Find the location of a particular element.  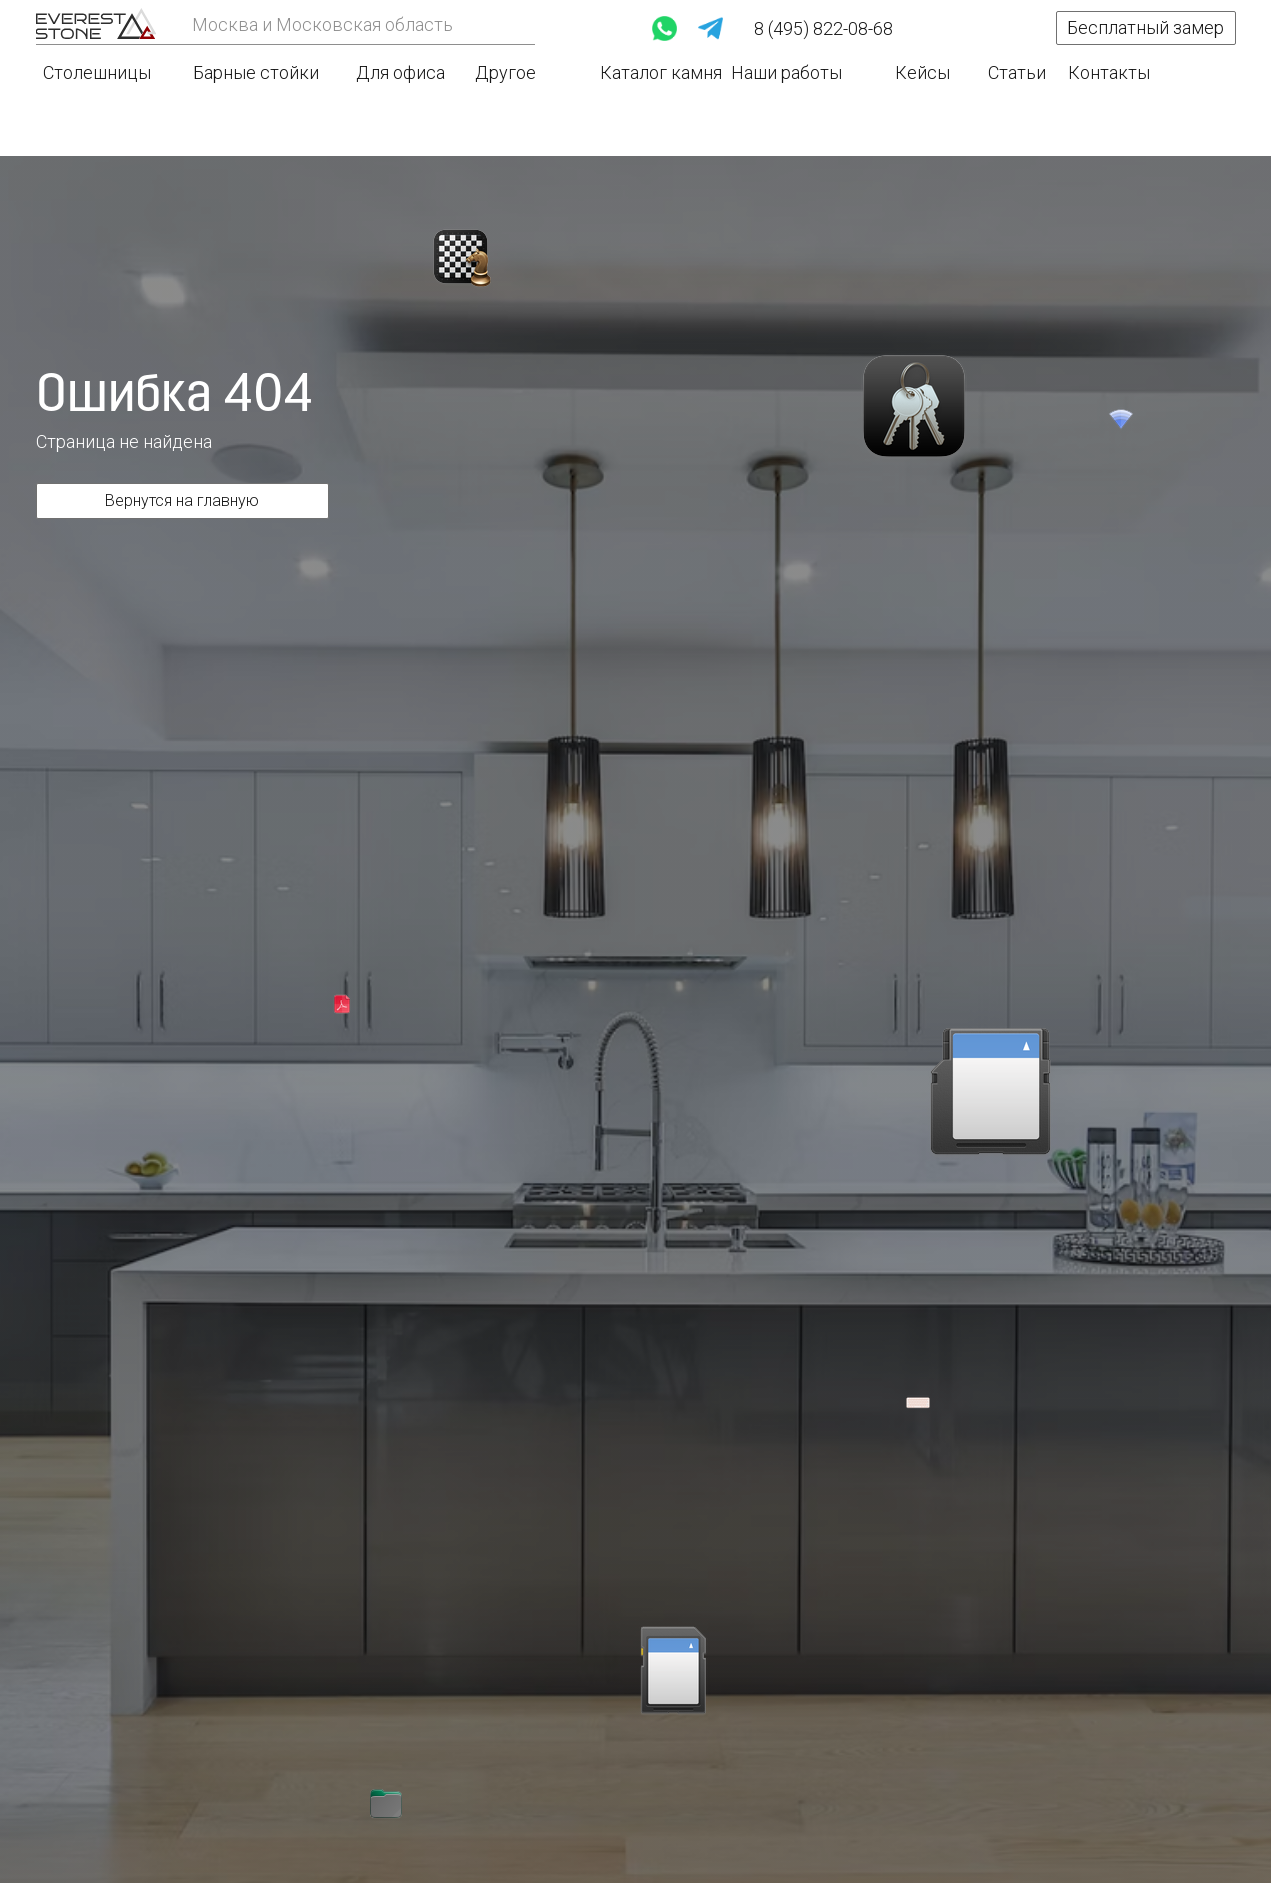

access miniSD card storage is located at coordinates (991, 1090).